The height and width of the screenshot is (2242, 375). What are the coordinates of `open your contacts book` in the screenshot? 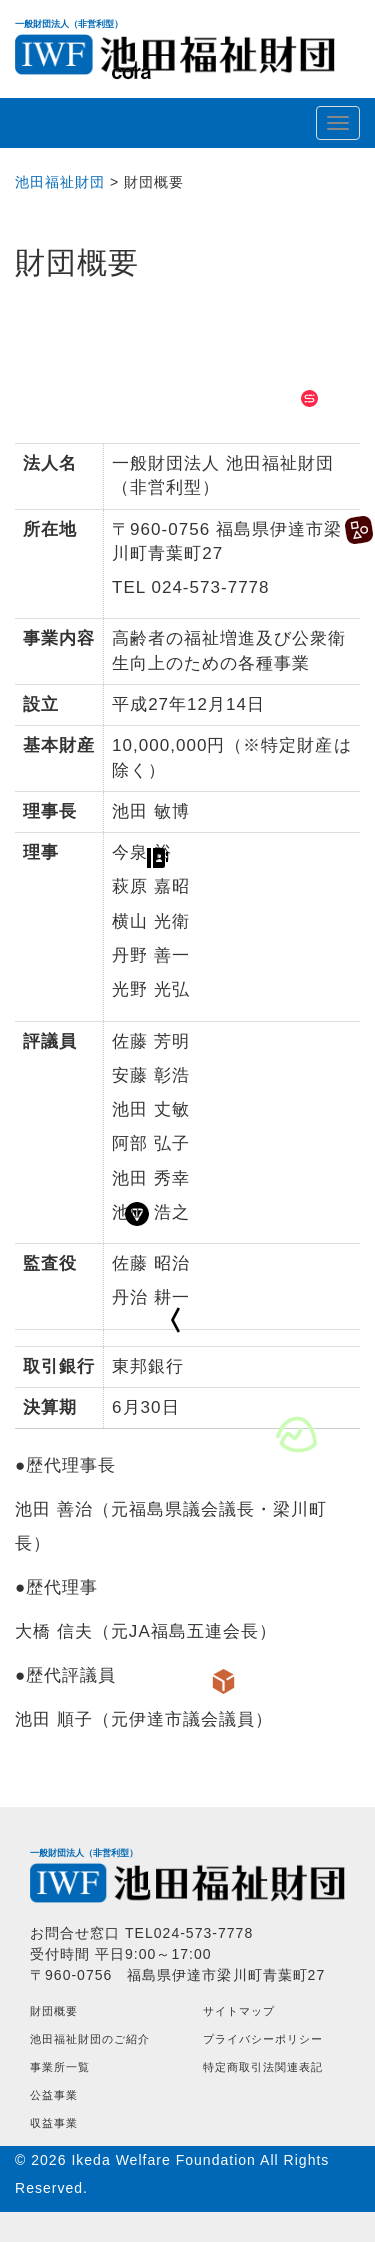 It's located at (156, 858).